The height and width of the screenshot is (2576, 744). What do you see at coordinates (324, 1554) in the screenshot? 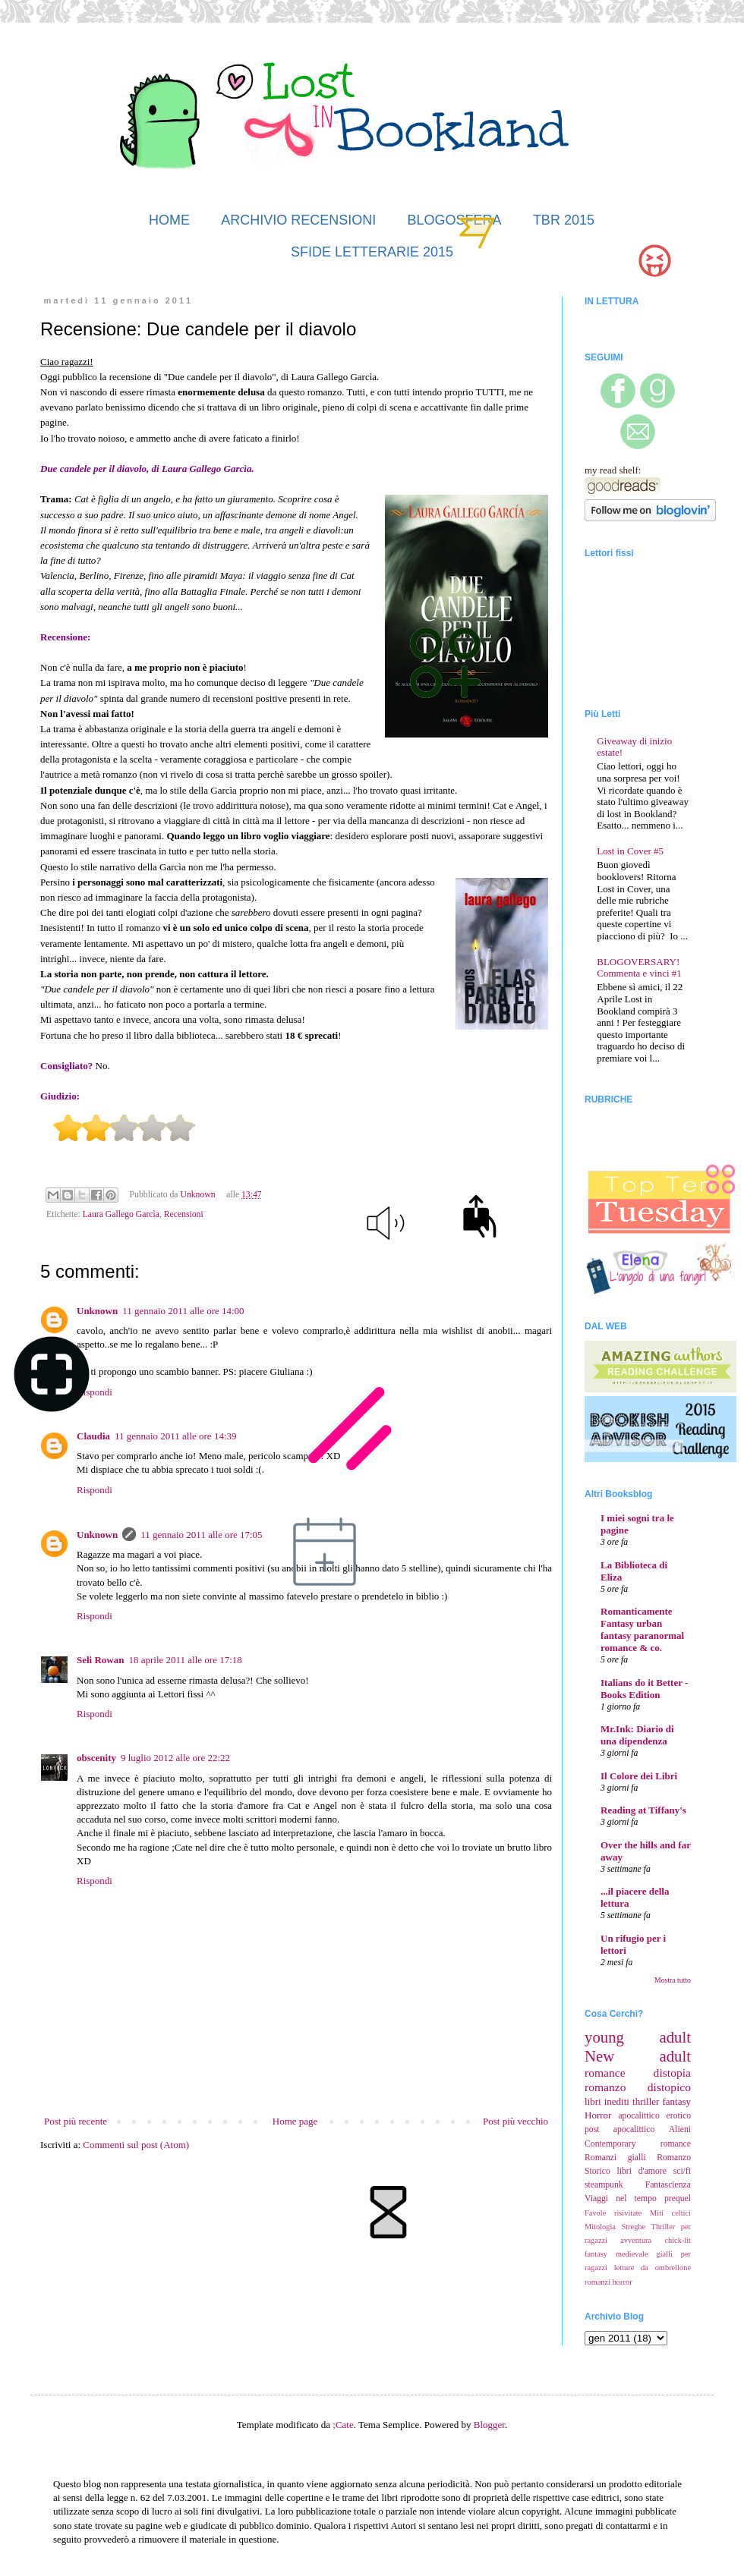
I see `add a new event to the calendar` at bounding box center [324, 1554].